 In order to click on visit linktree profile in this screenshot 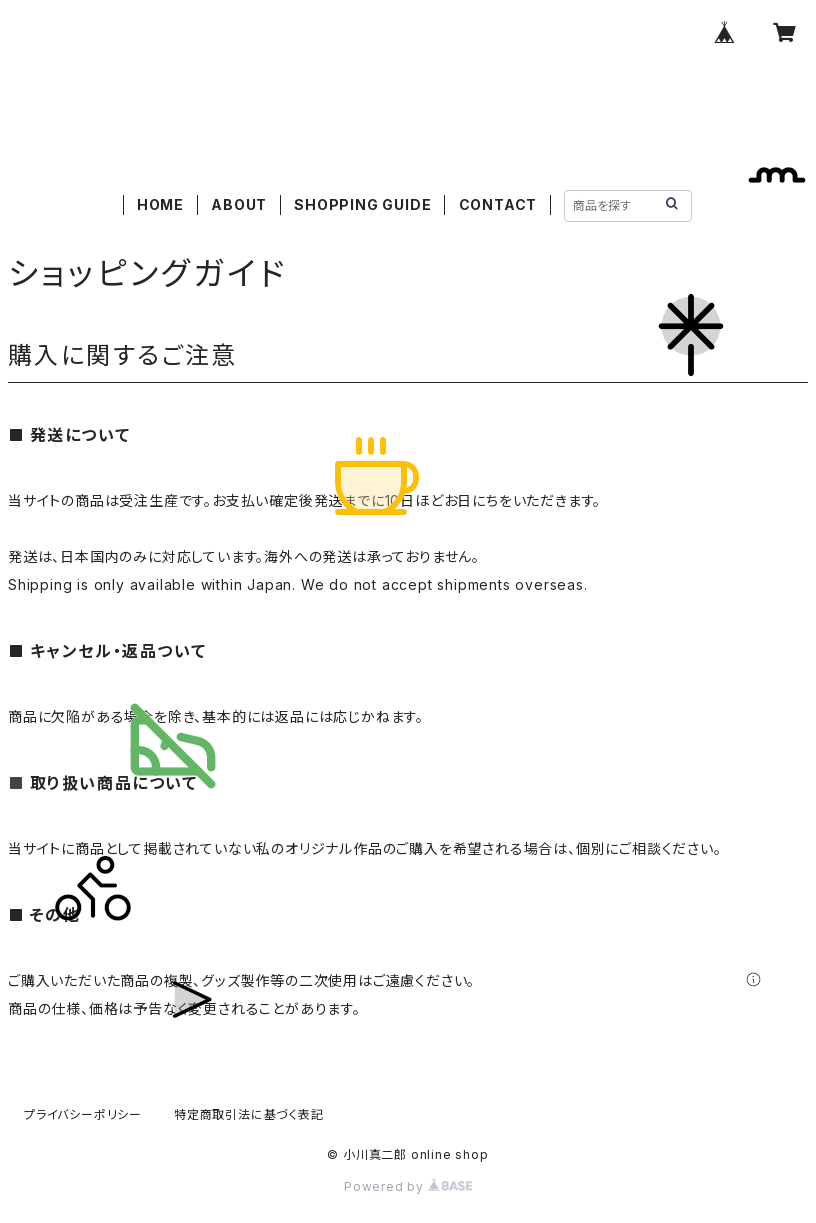, I will do `click(691, 335)`.